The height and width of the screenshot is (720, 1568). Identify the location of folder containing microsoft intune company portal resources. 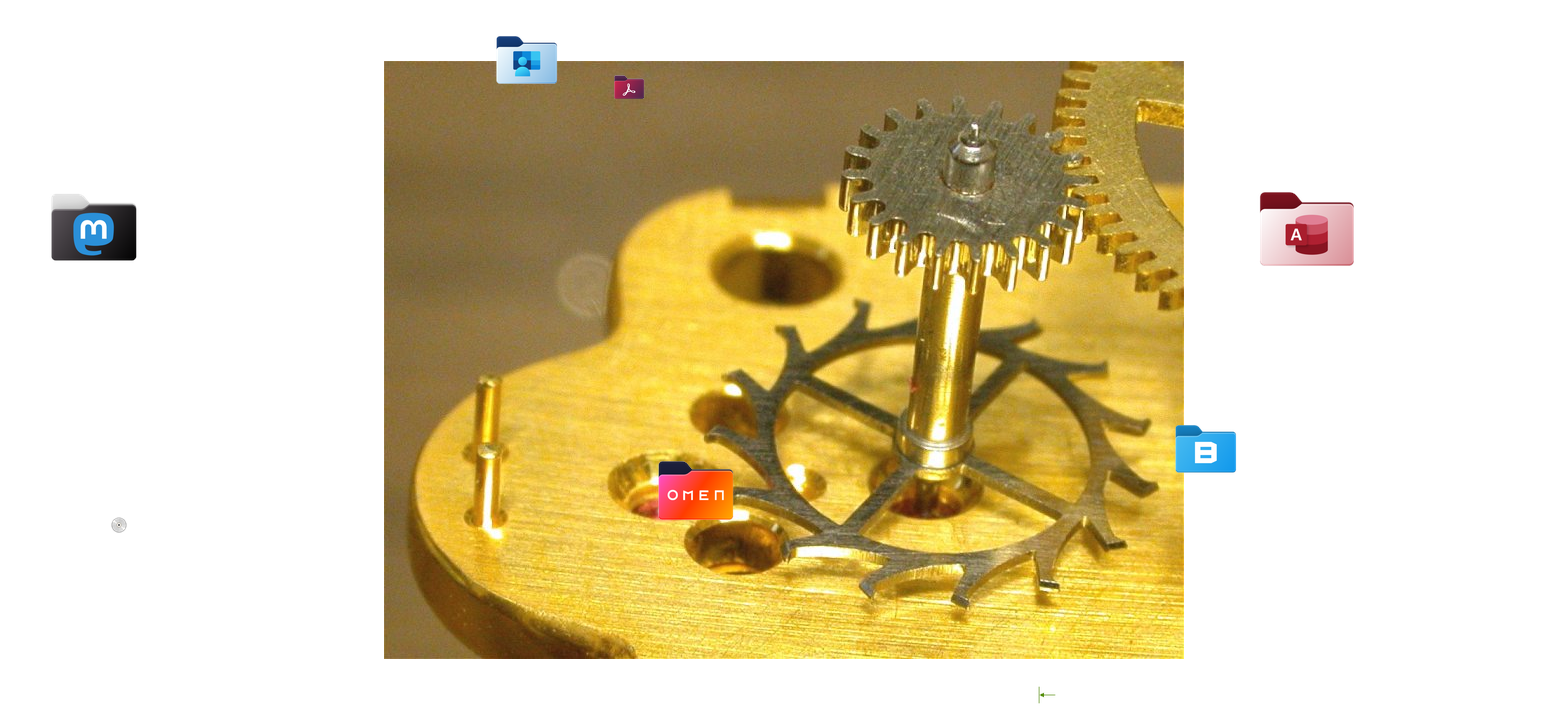
(526, 61).